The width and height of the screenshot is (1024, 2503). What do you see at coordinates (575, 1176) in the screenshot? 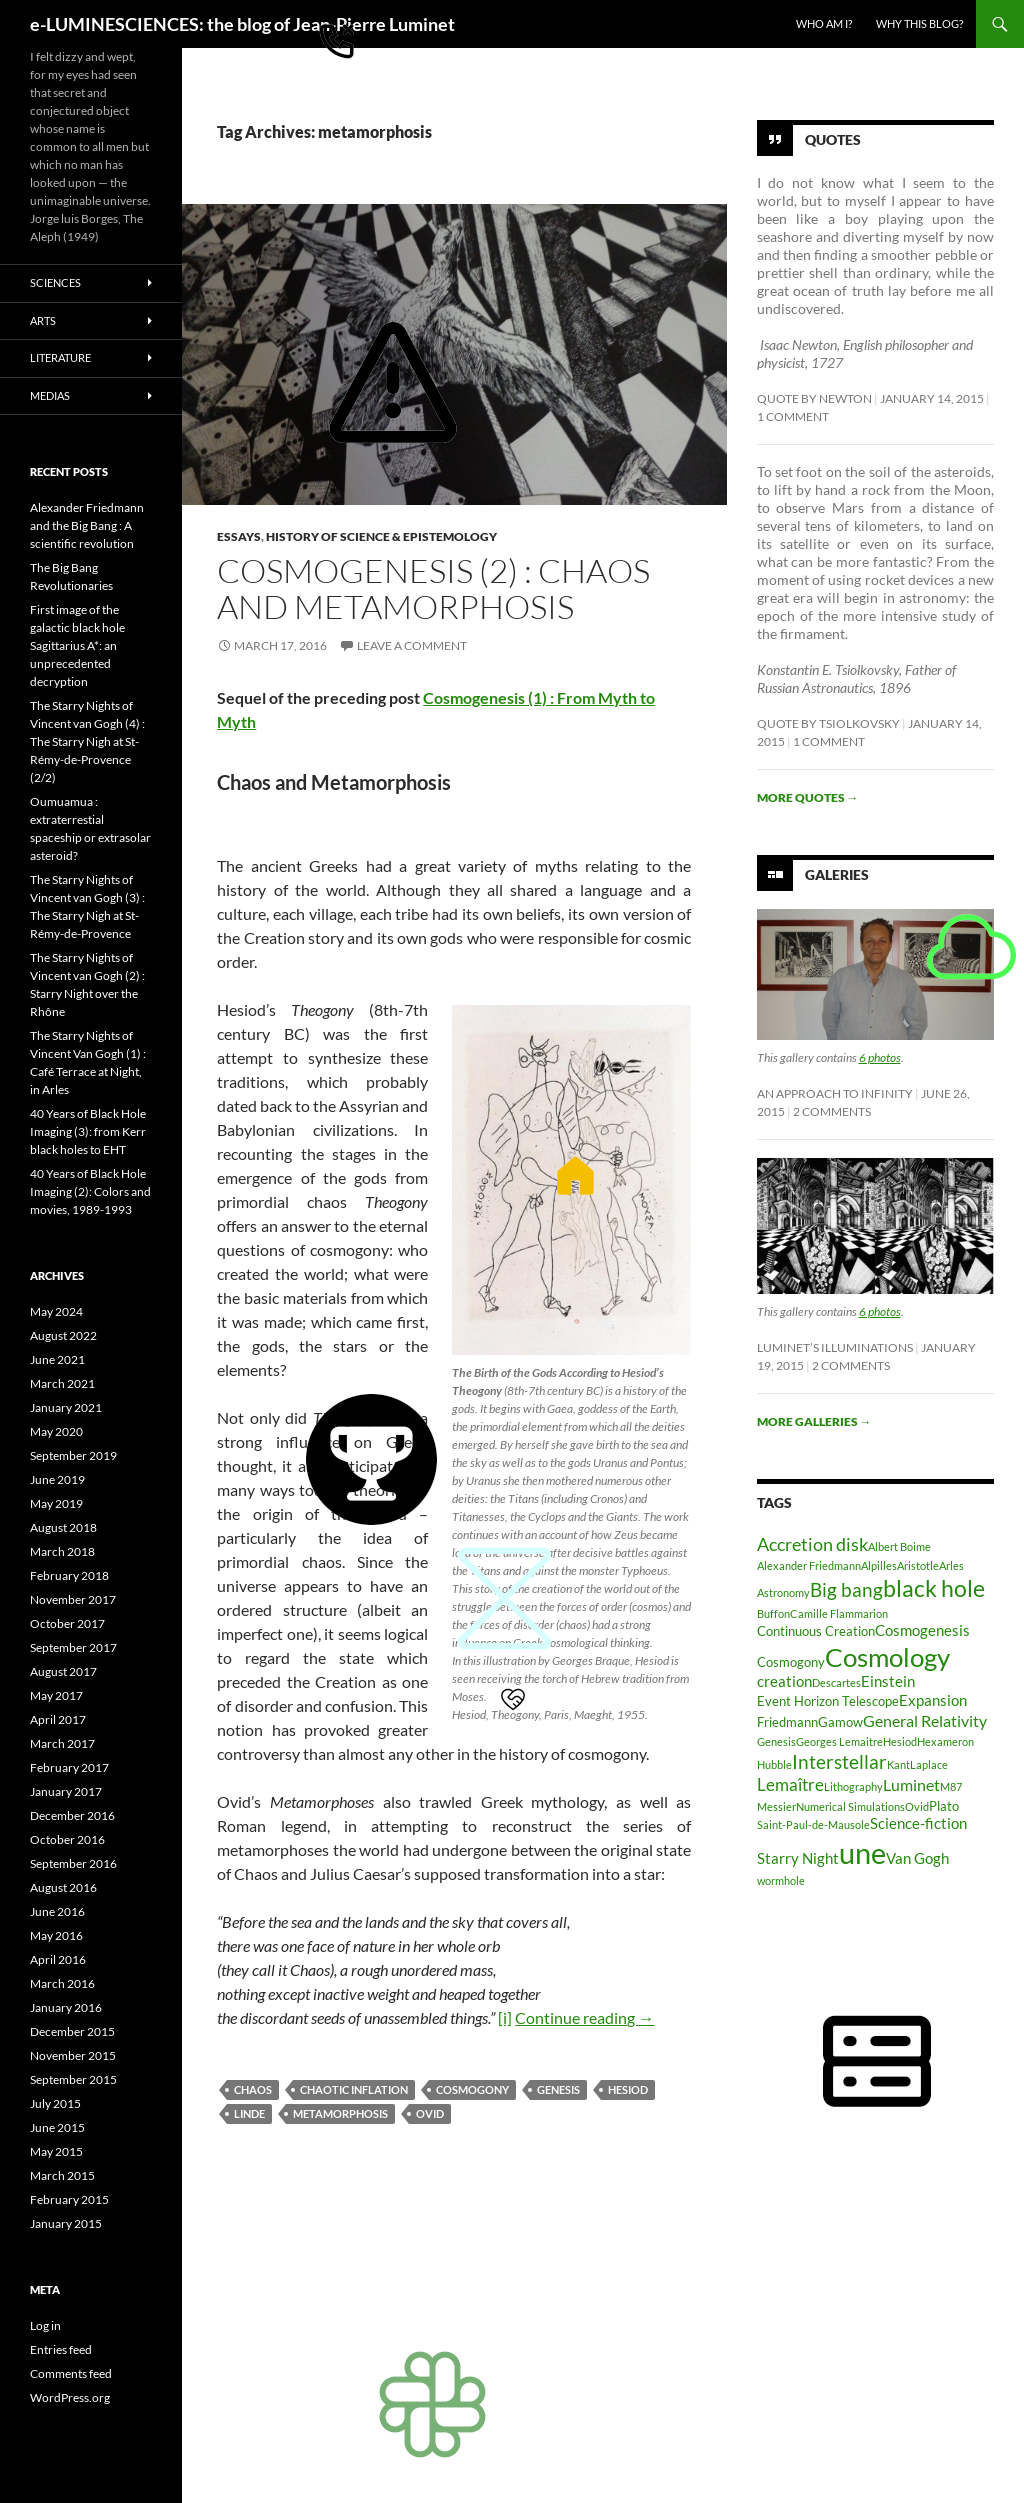
I see `navigate to home screen` at bounding box center [575, 1176].